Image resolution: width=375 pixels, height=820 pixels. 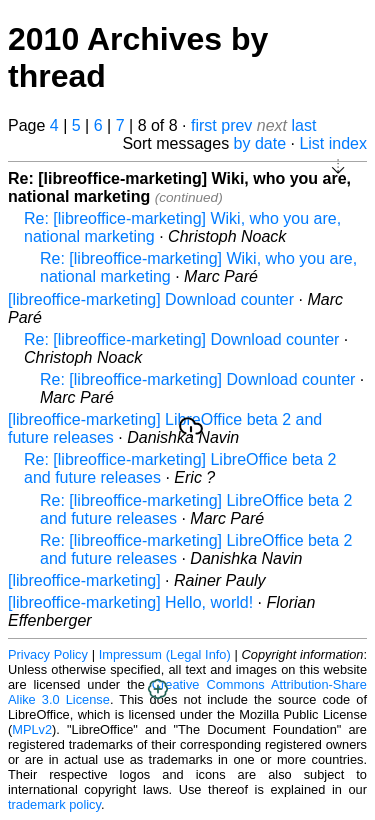 I want to click on fetch changes from a remote git repository, so click(x=337, y=166).